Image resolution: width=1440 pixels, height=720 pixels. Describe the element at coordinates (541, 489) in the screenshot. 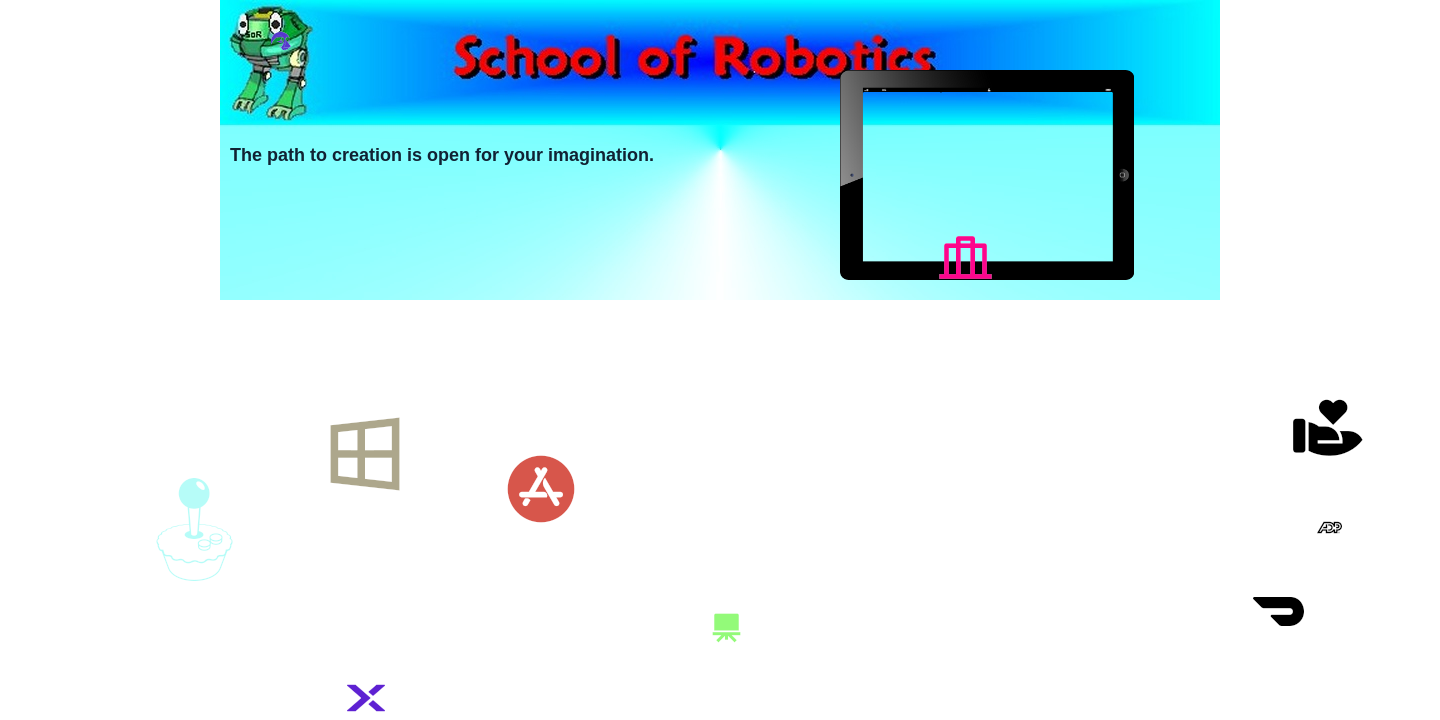

I see `open the Apple App Store` at that location.